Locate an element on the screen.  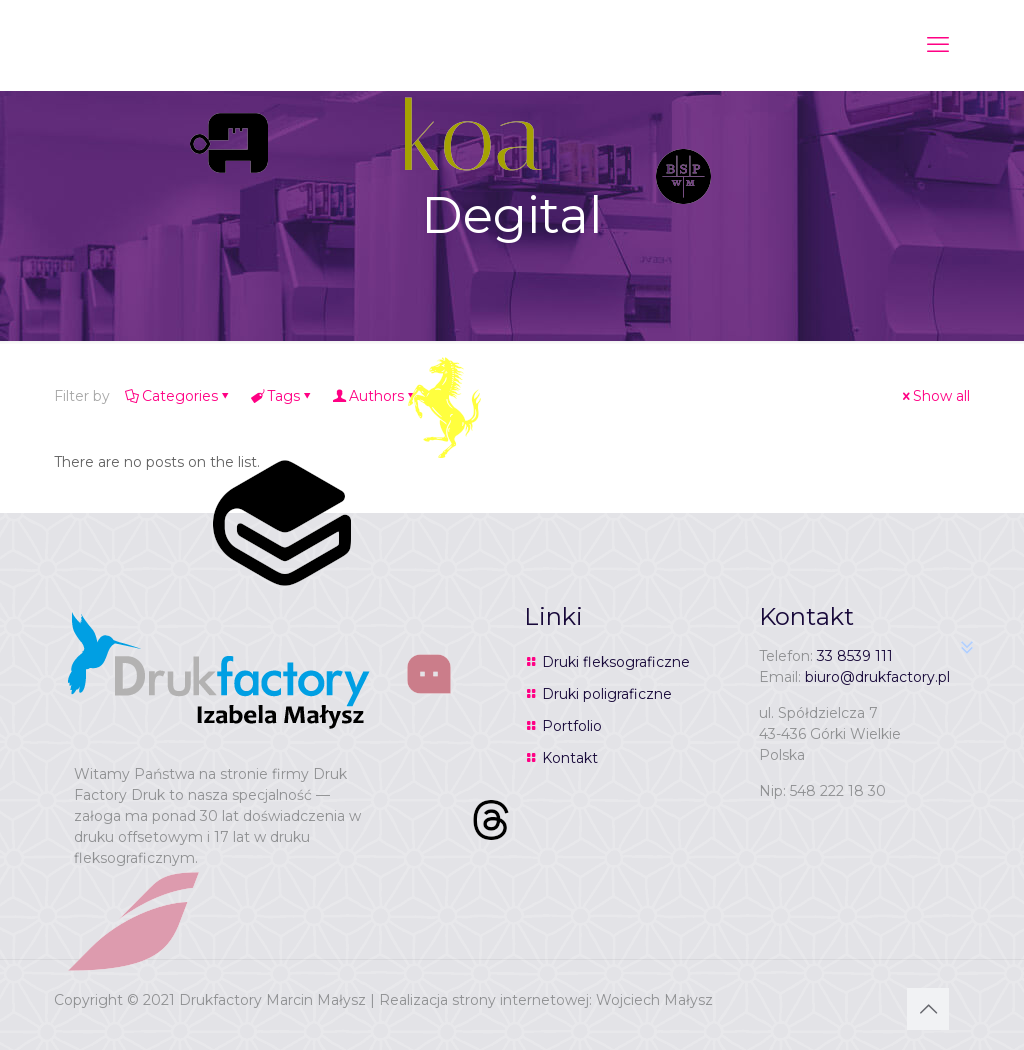
open messaging or chat app is located at coordinates (429, 674).